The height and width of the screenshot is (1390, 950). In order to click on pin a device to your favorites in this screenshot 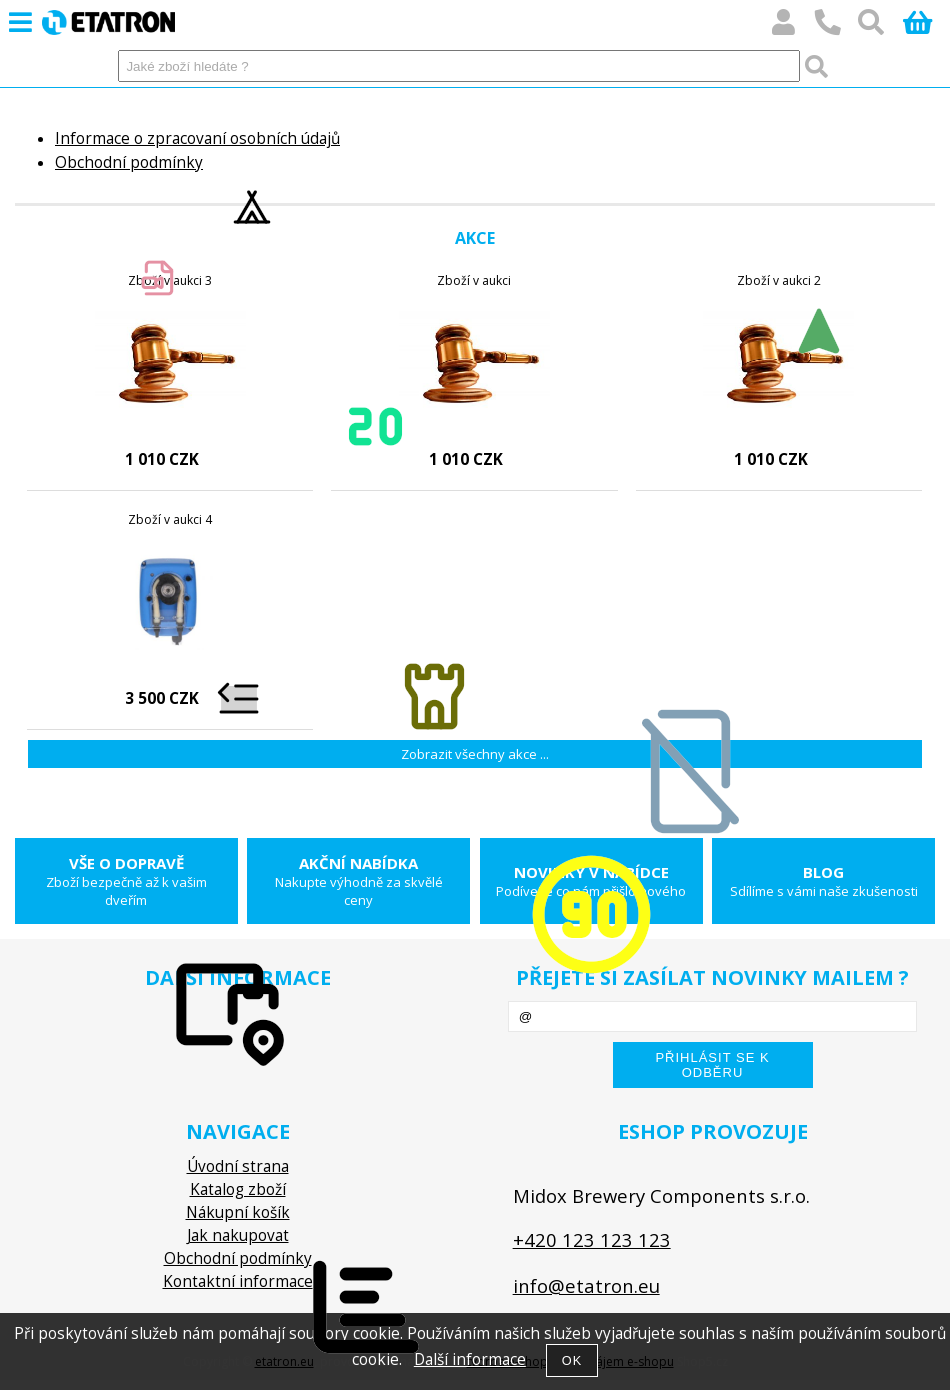, I will do `click(227, 1009)`.